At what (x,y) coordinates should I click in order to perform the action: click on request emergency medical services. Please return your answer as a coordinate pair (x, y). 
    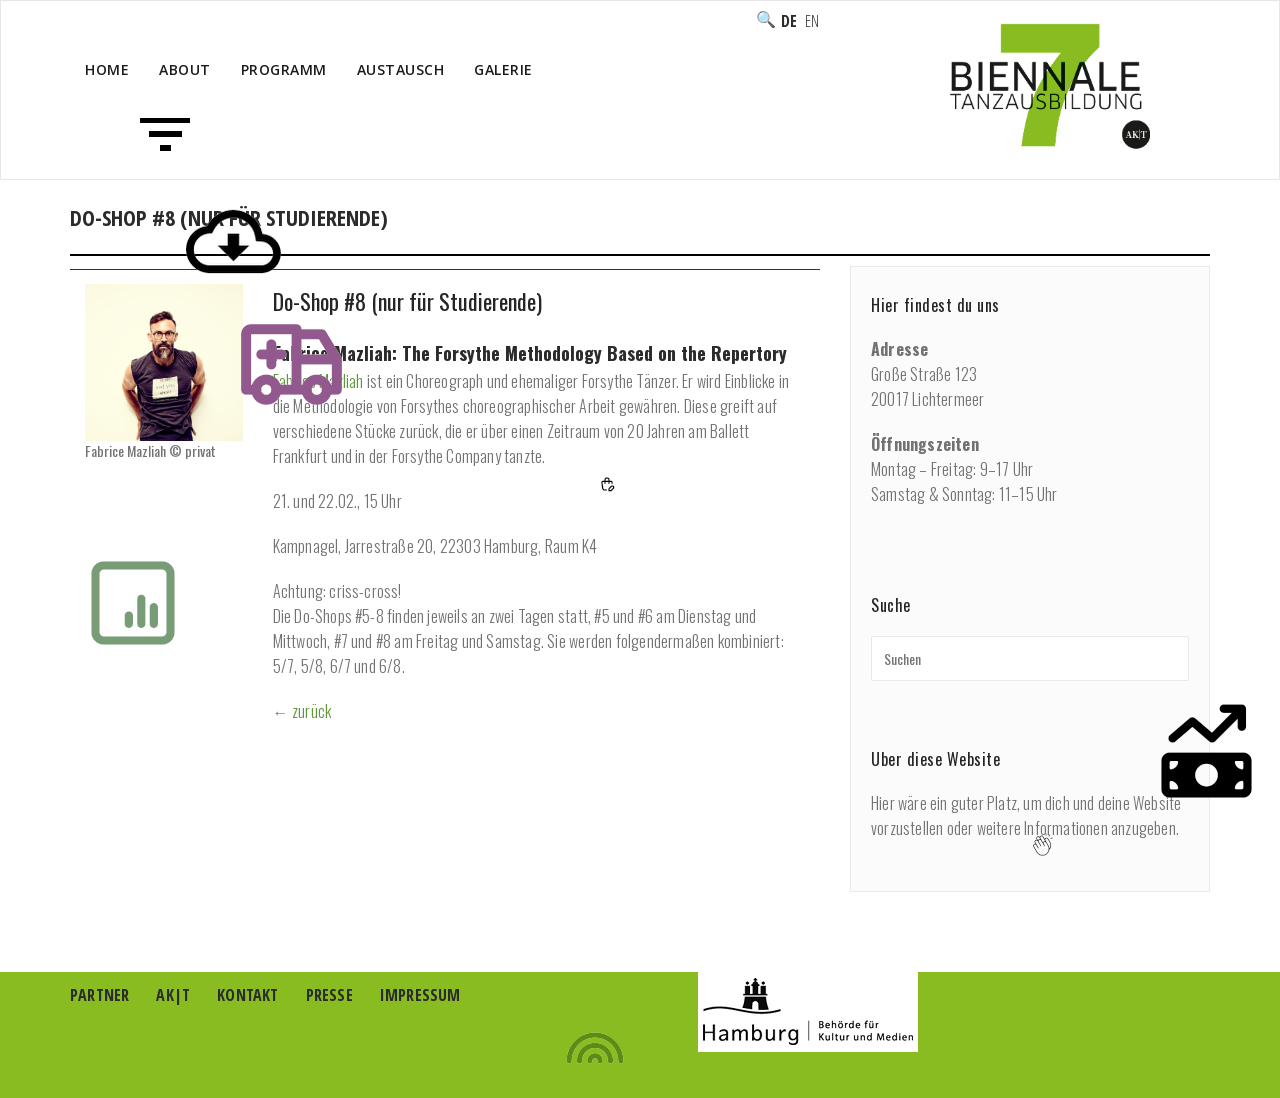
    Looking at the image, I should click on (291, 364).